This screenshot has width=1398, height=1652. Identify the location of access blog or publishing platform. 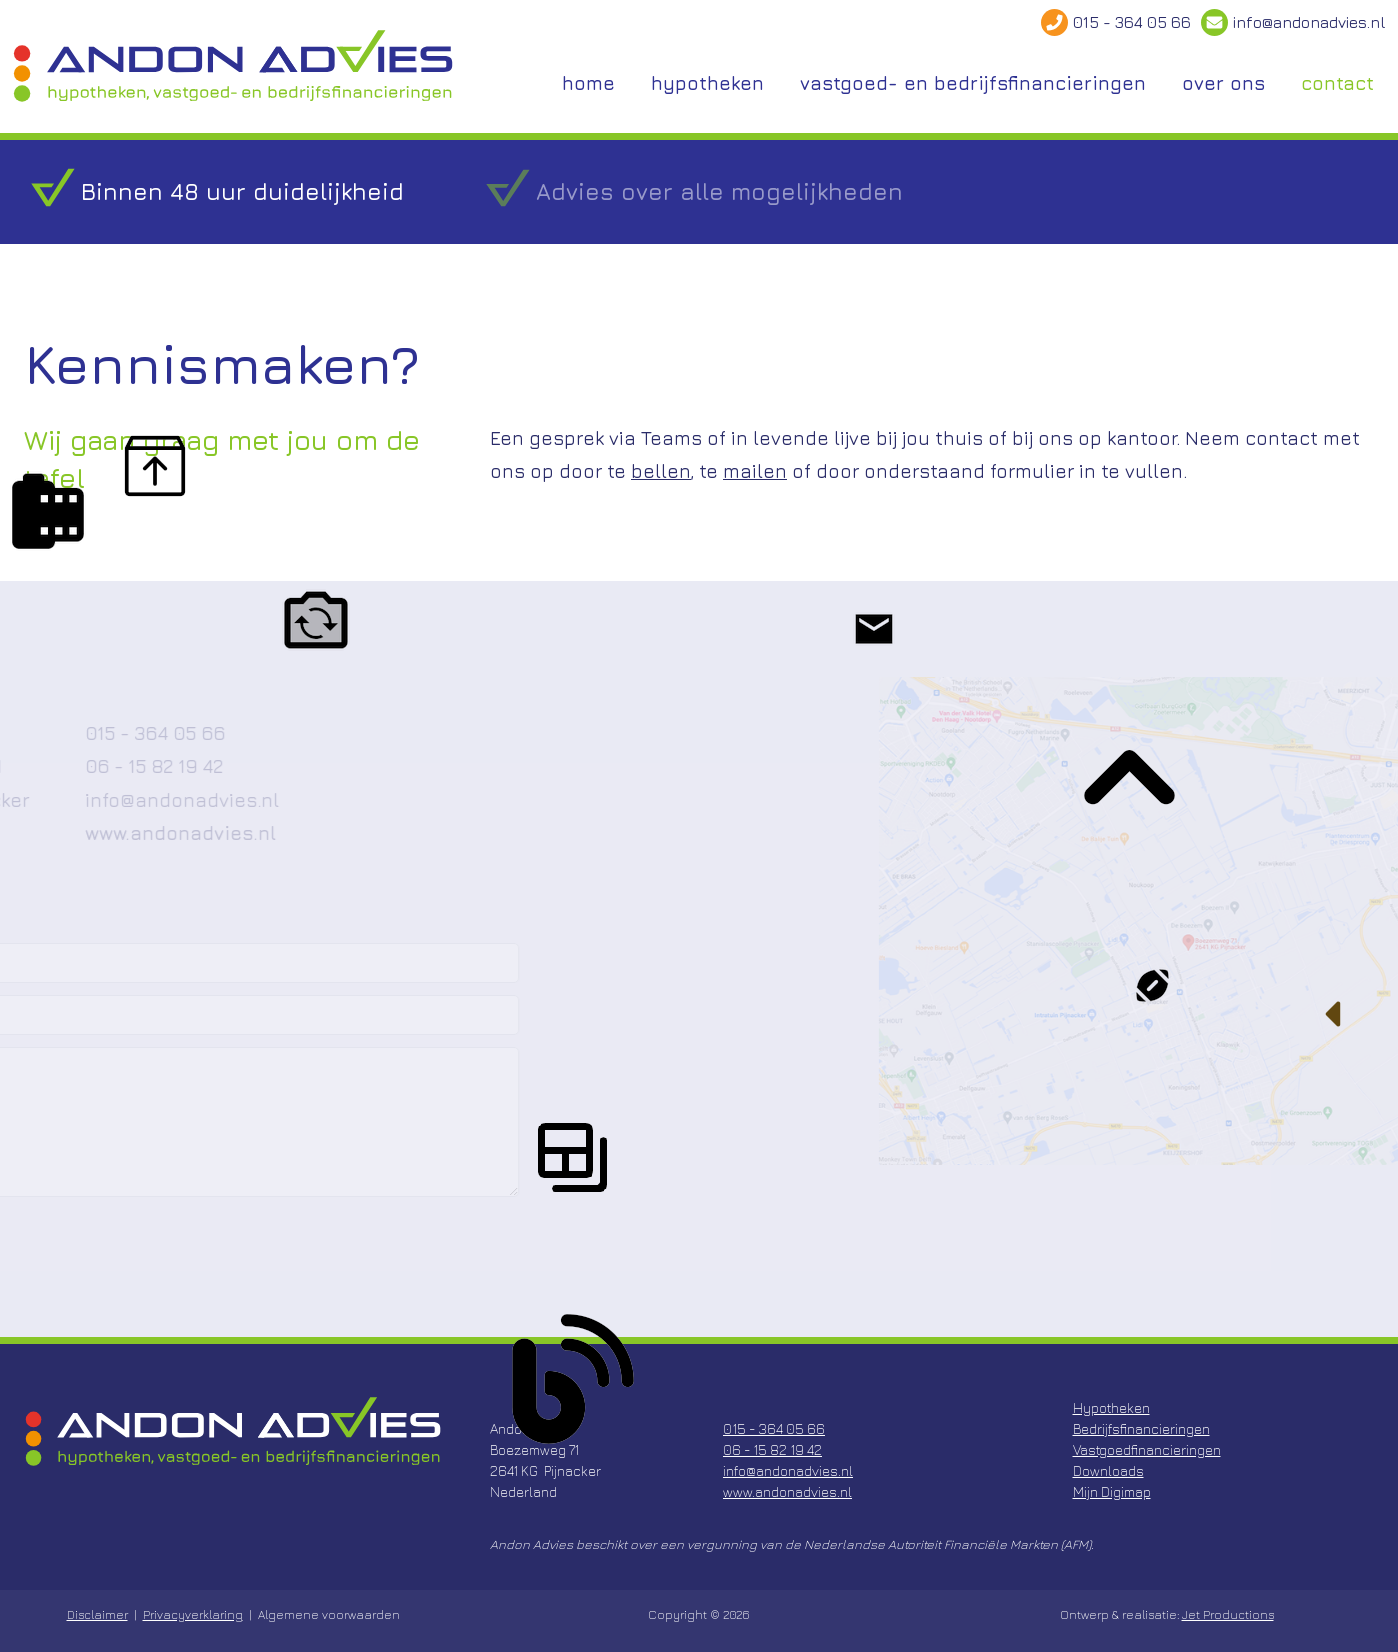
(569, 1379).